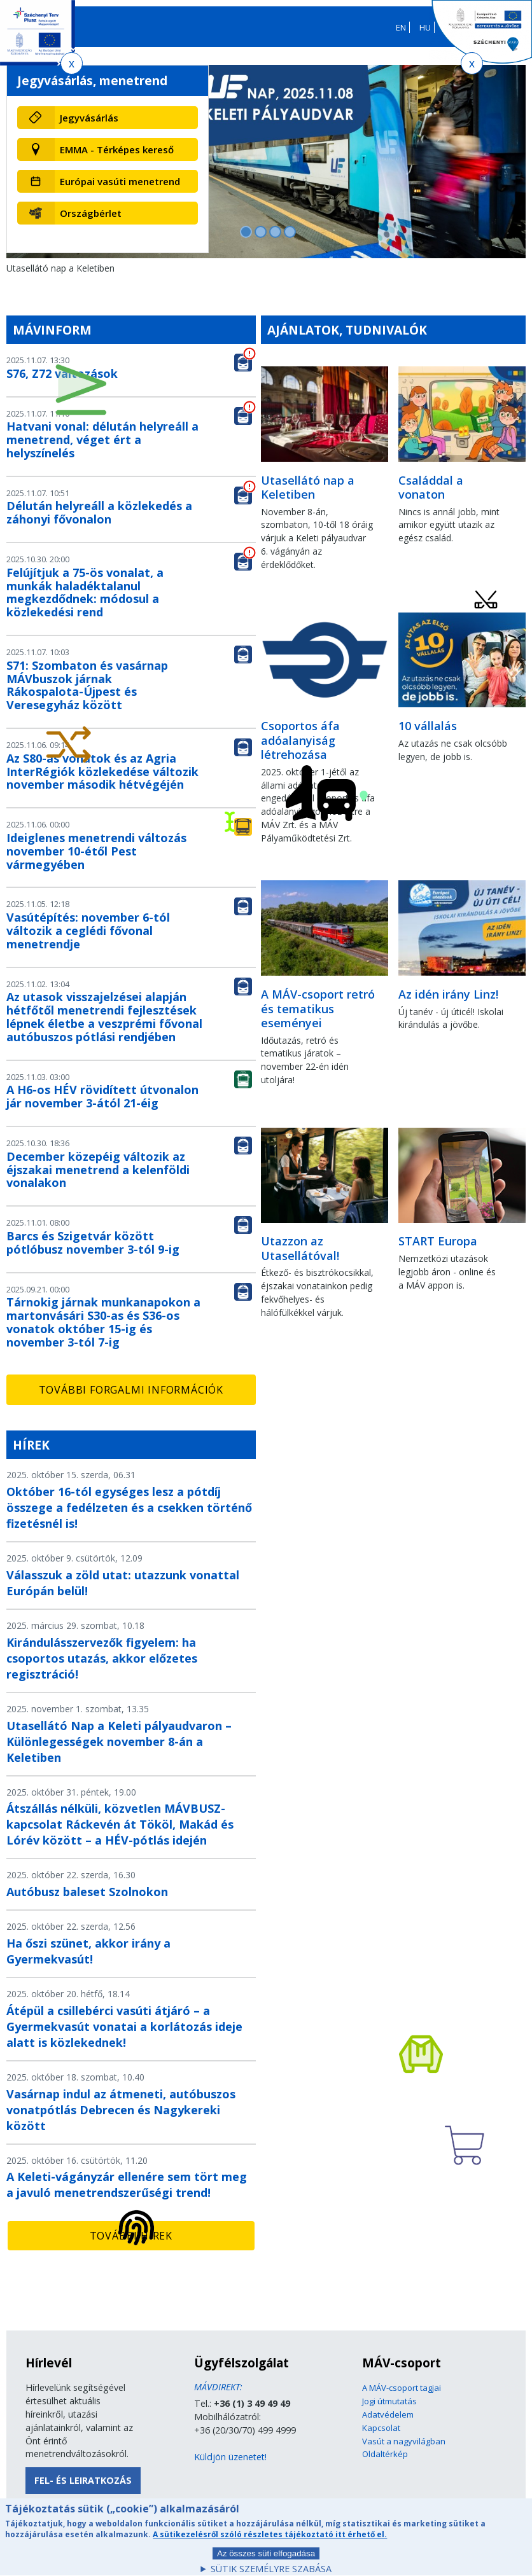  I want to click on shuffle or randomize playback order, so click(67, 744).